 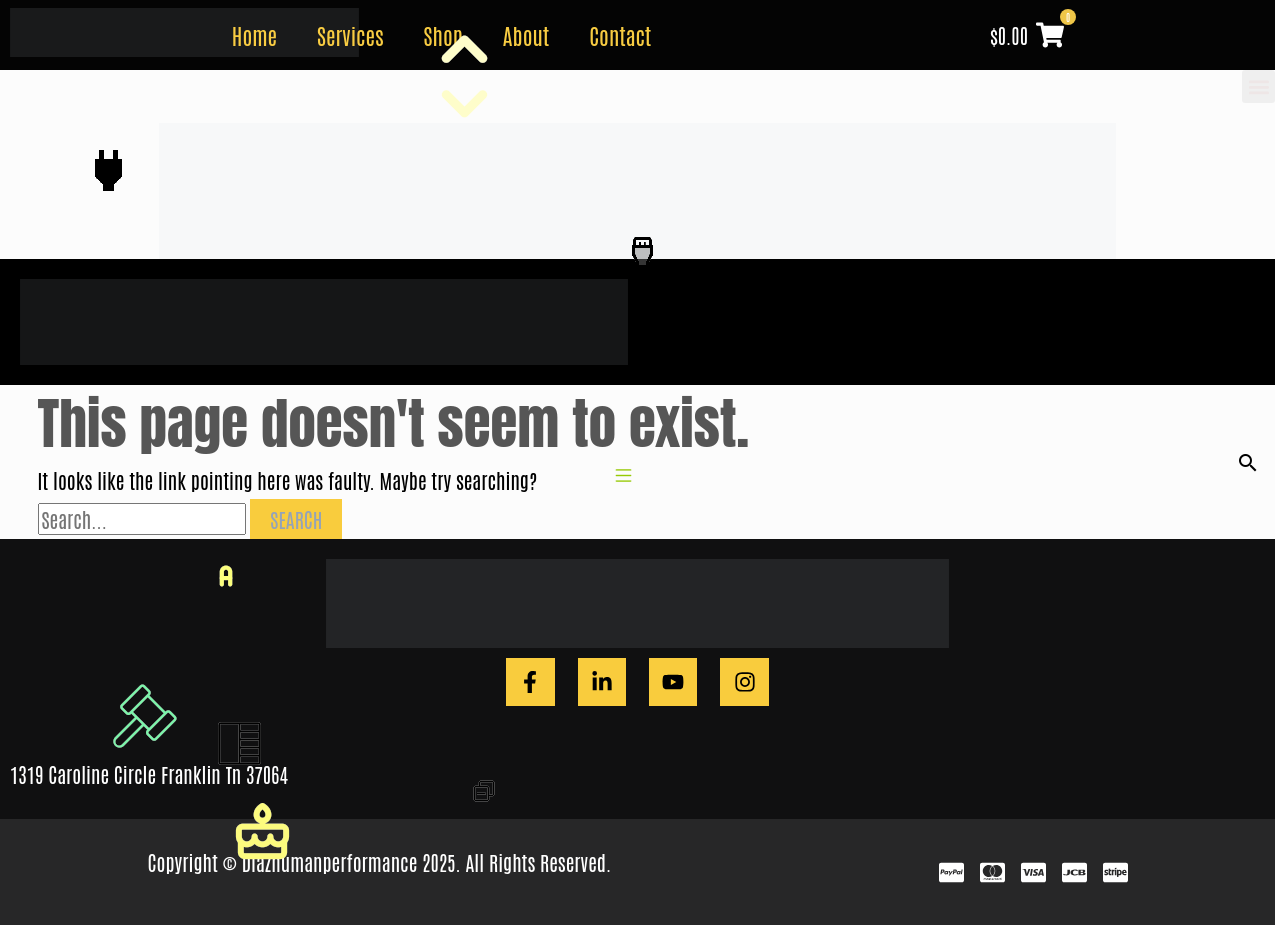 I want to click on adjust text or font settings, so click(x=226, y=576).